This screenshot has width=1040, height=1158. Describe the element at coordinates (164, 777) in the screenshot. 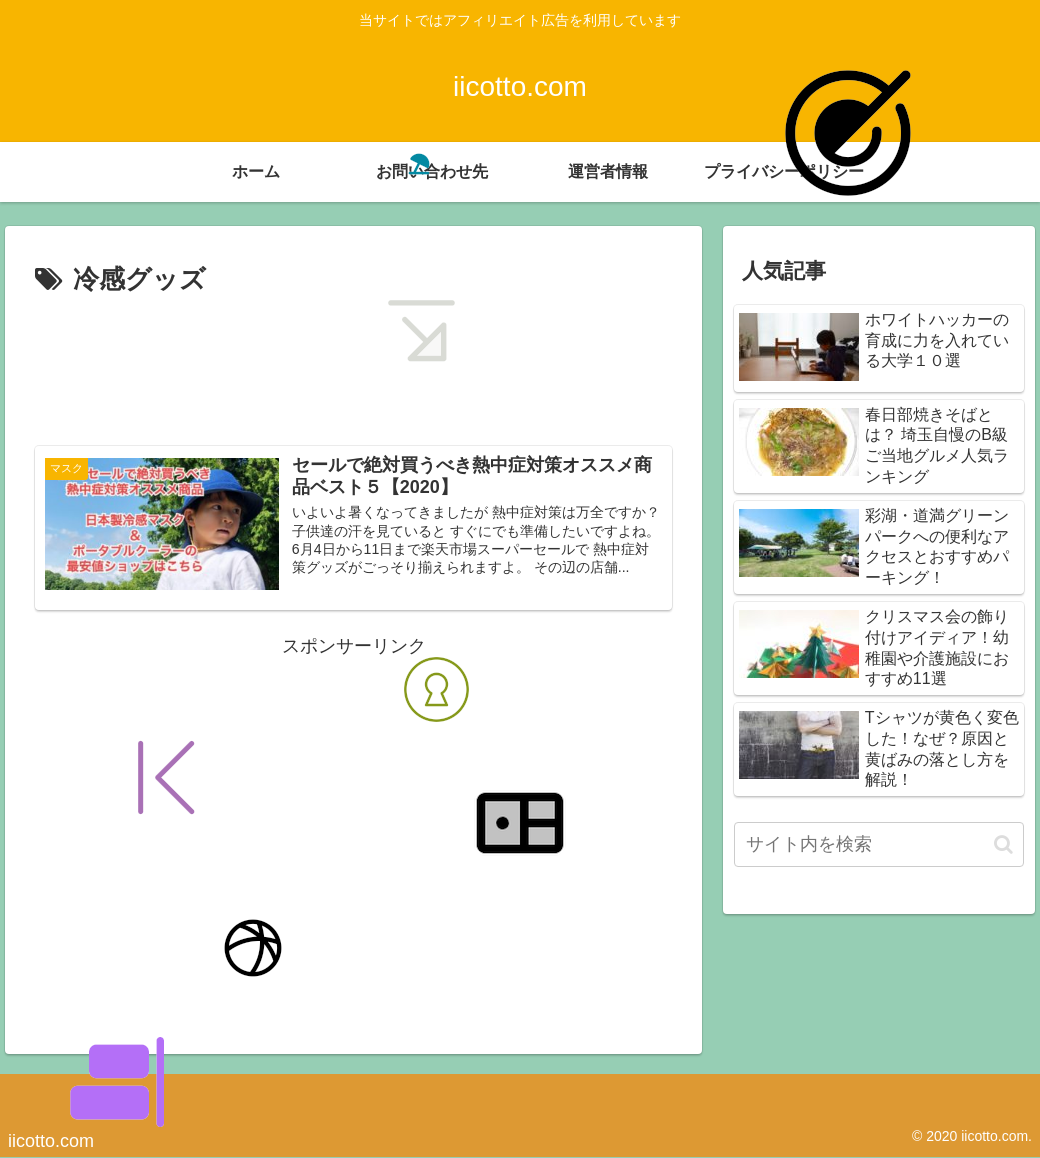

I see `navigate to the first item or beginning` at that location.